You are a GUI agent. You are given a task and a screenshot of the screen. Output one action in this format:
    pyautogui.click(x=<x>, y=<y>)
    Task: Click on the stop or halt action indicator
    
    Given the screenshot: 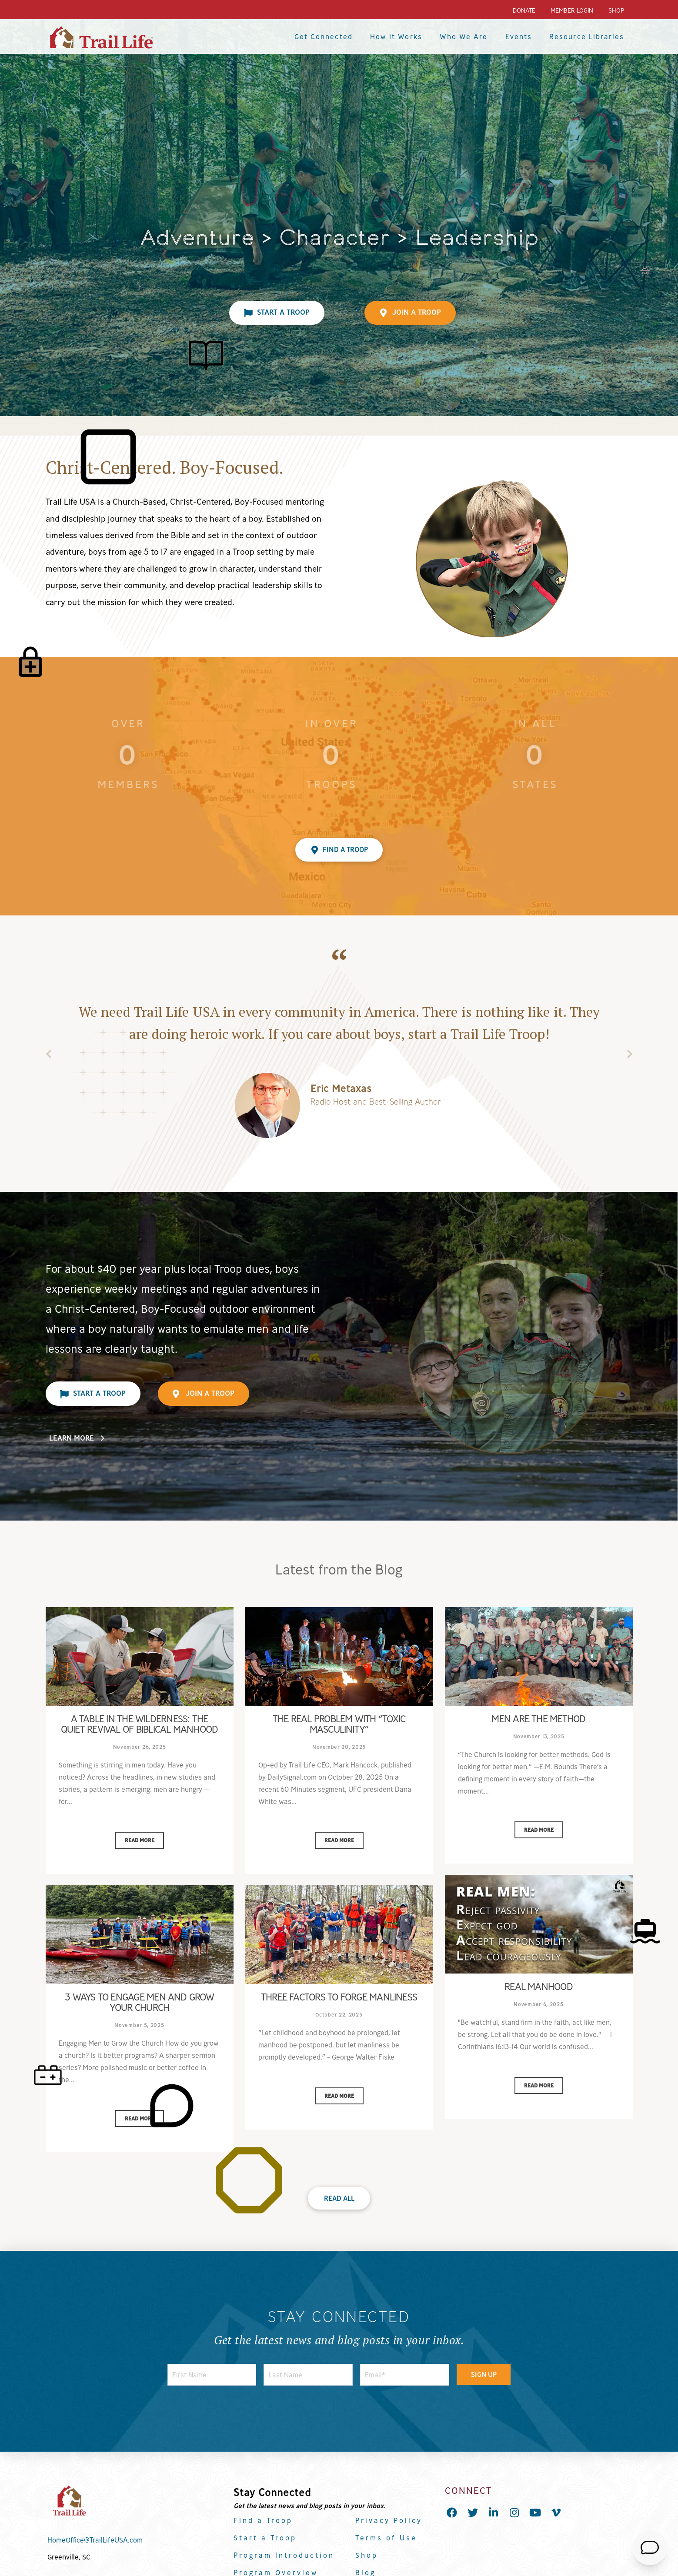 What is the action you would take?
    pyautogui.click(x=249, y=2180)
    